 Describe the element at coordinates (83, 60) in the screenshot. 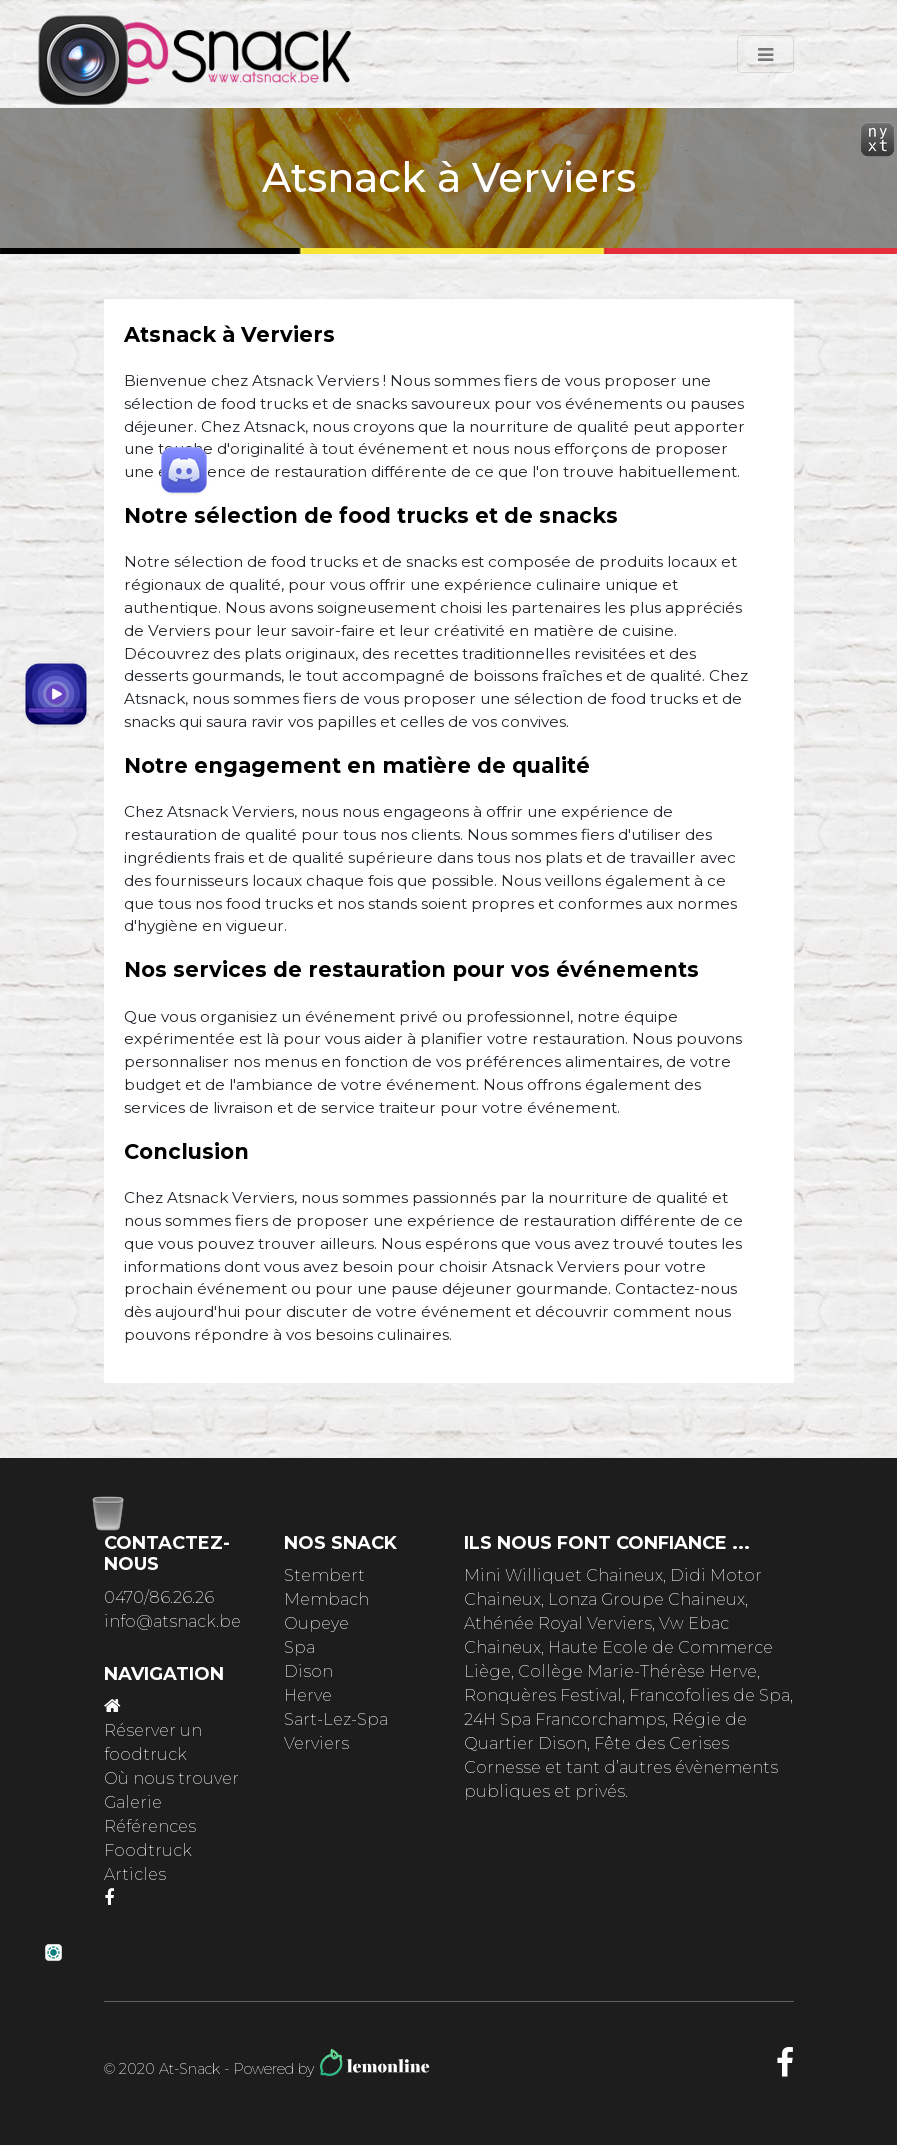

I see `open the camera app` at that location.